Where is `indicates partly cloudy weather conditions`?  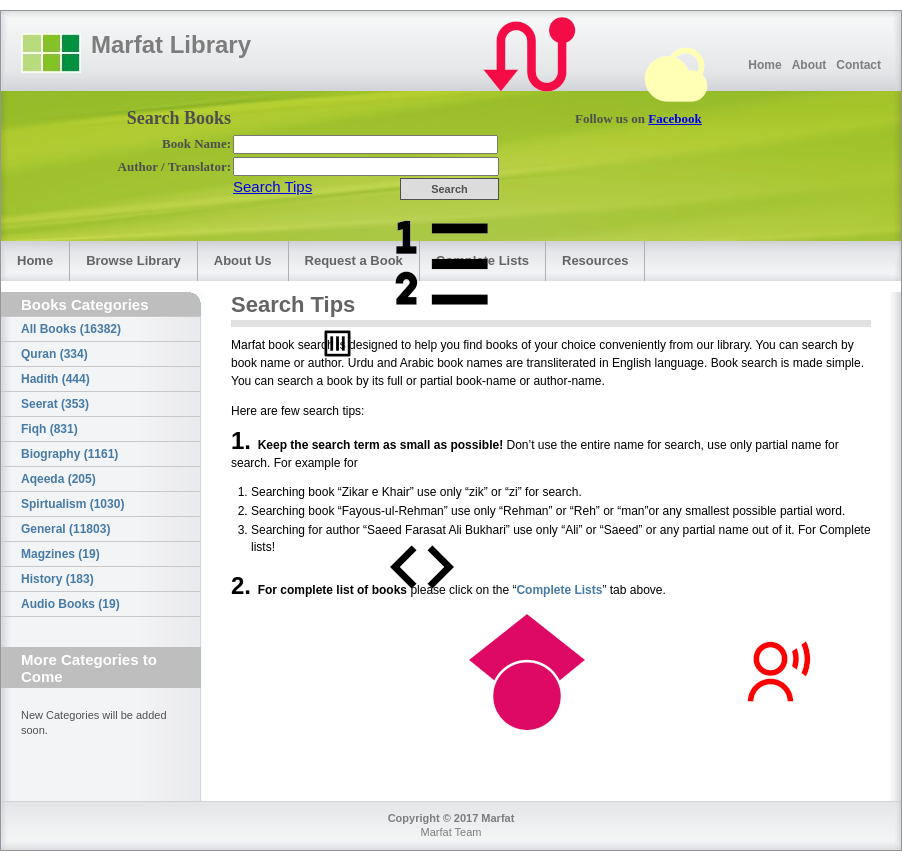 indicates partly cloudy weather conditions is located at coordinates (676, 76).